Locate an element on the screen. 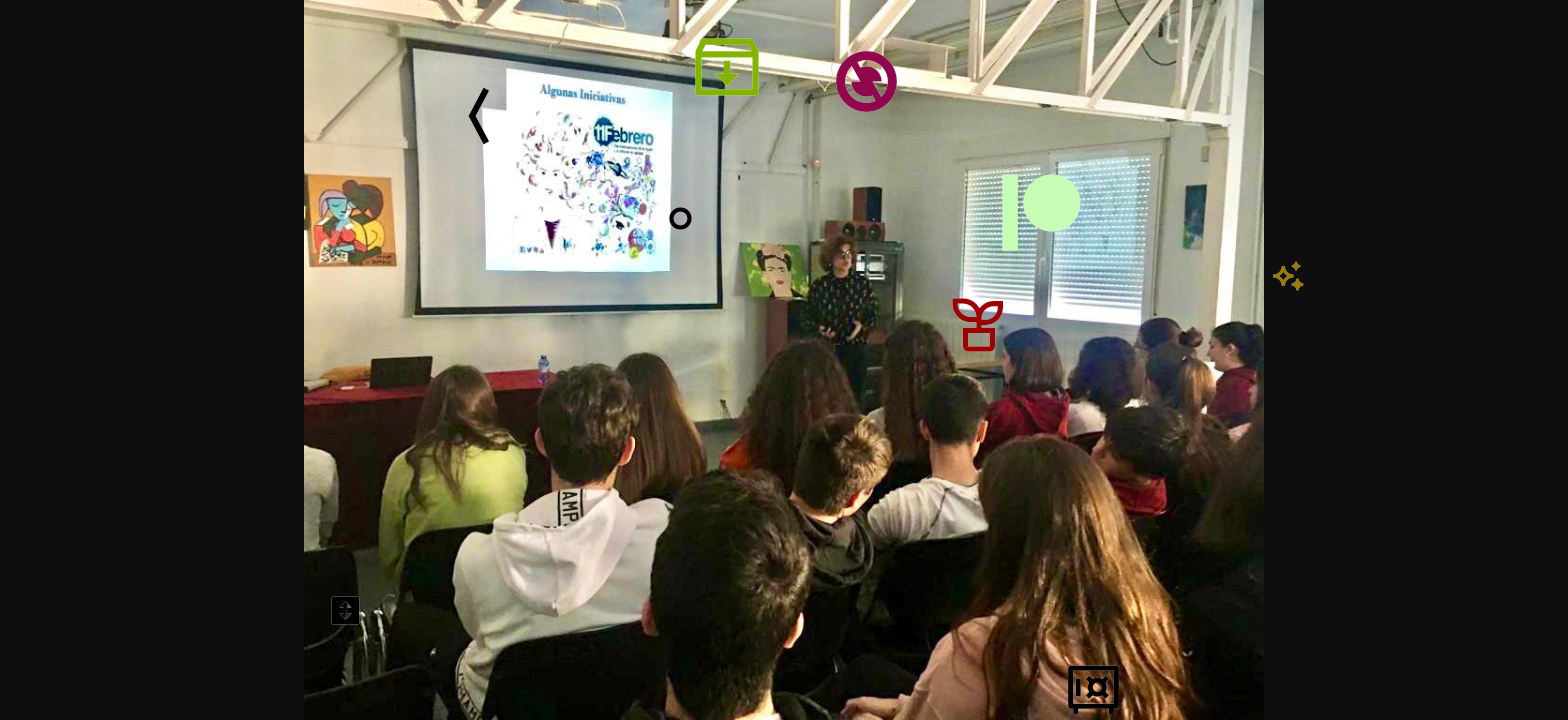  access secure storage or vault features is located at coordinates (1093, 688).